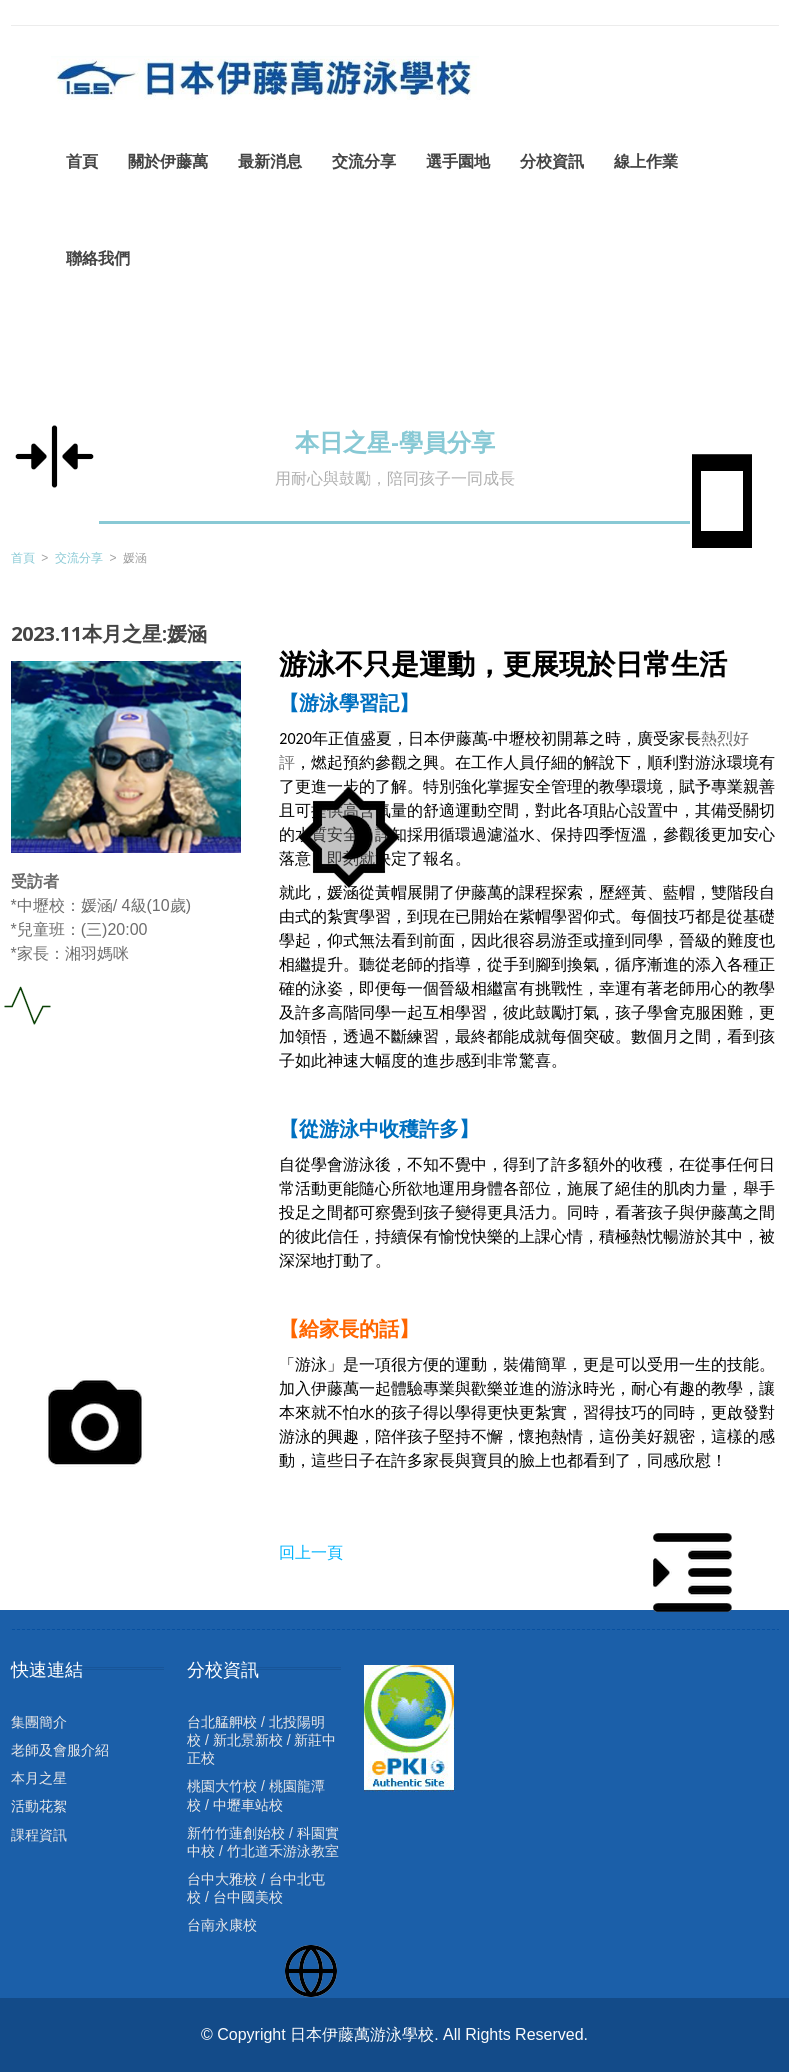 This screenshot has height=2072, width=789. I want to click on increase text indentation, so click(692, 1572).